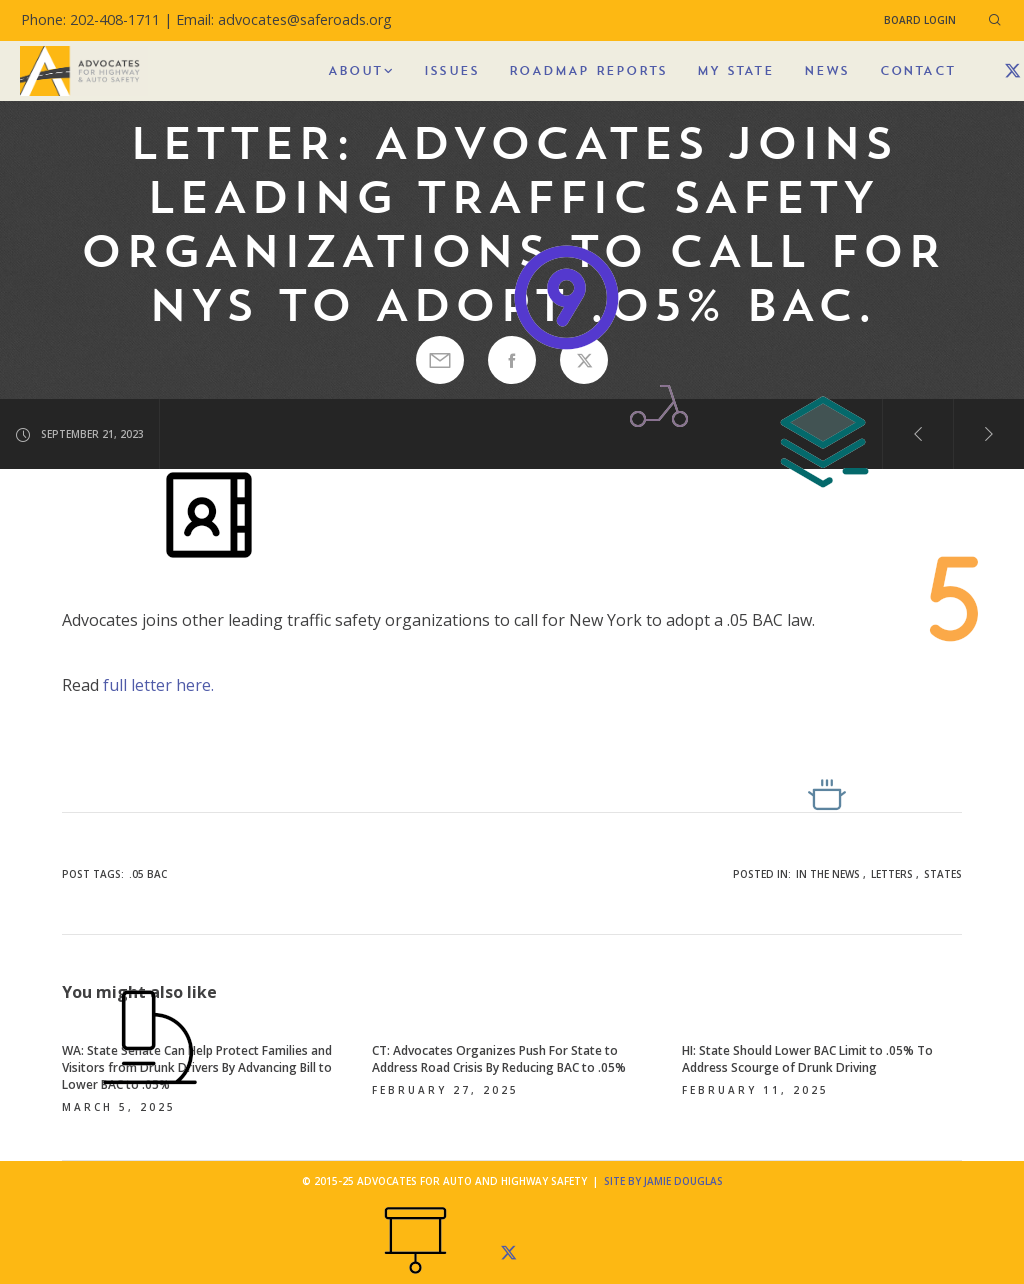 The image size is (1024, 1284). What do you see at coordinates (566, 297) in the screenshot?
I see `indicates item number nine in a list or sequence` at bounding box center [566, 297].